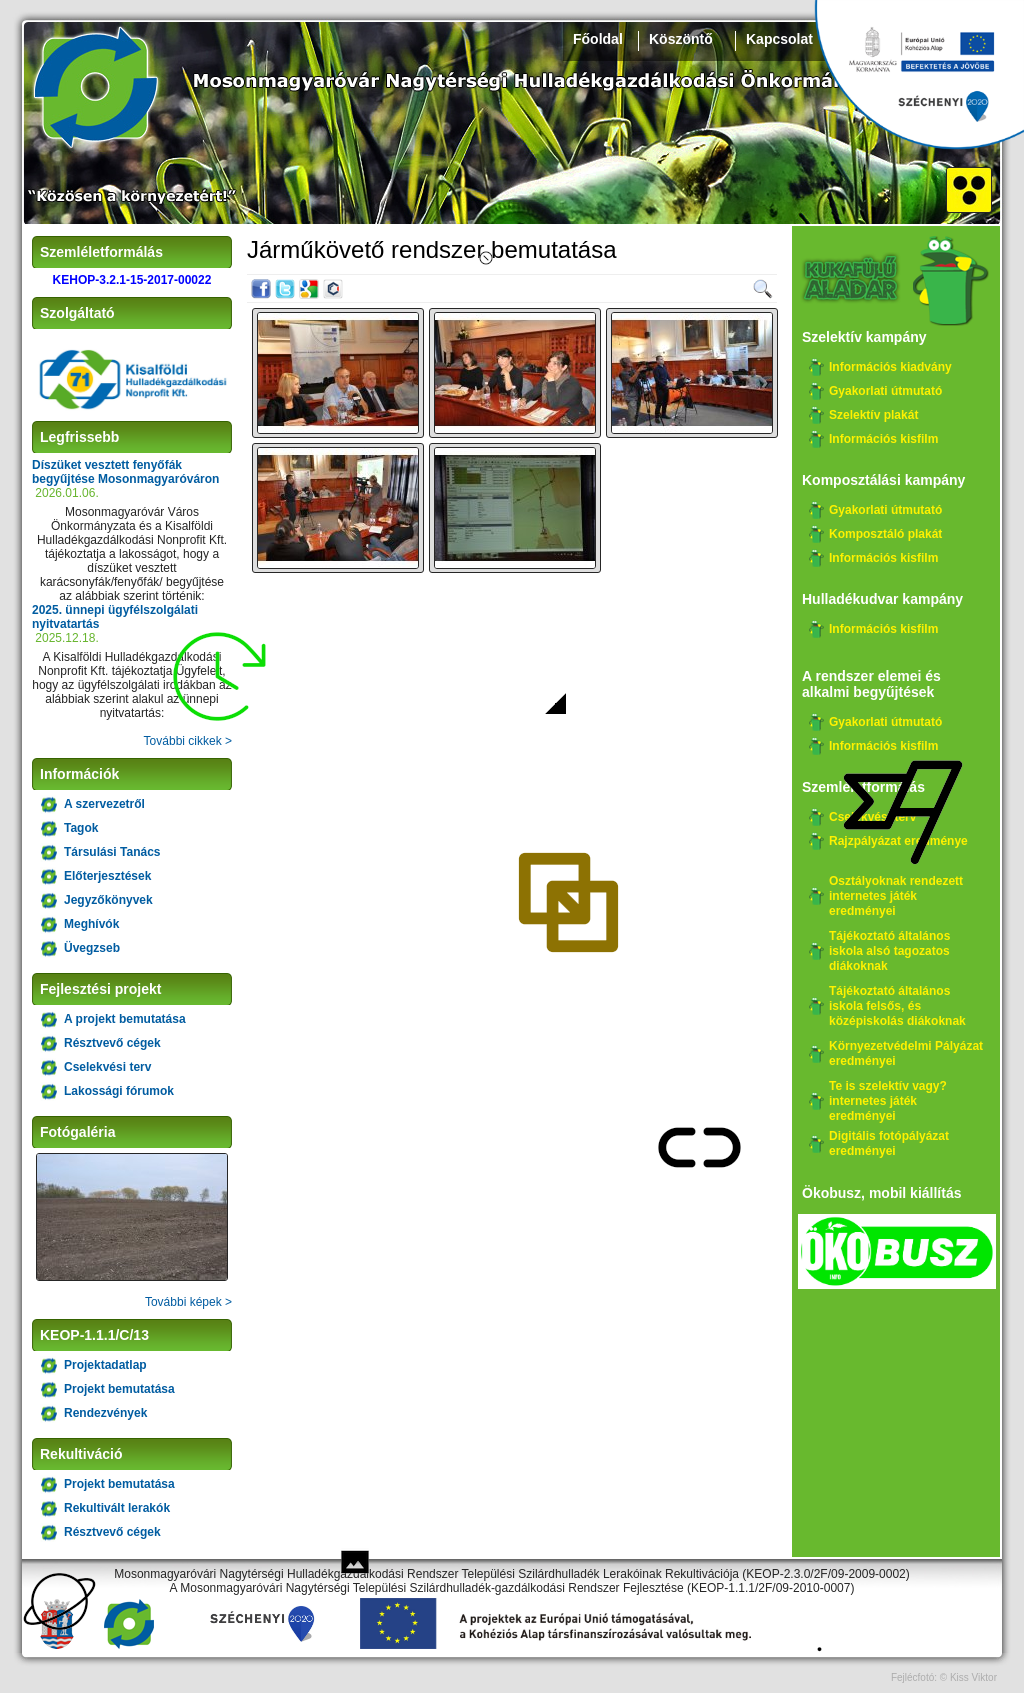 Image resolution: width=1024 pixels, height=1693 pixels. I want to click on view image at actual size, so click(355, 1562).